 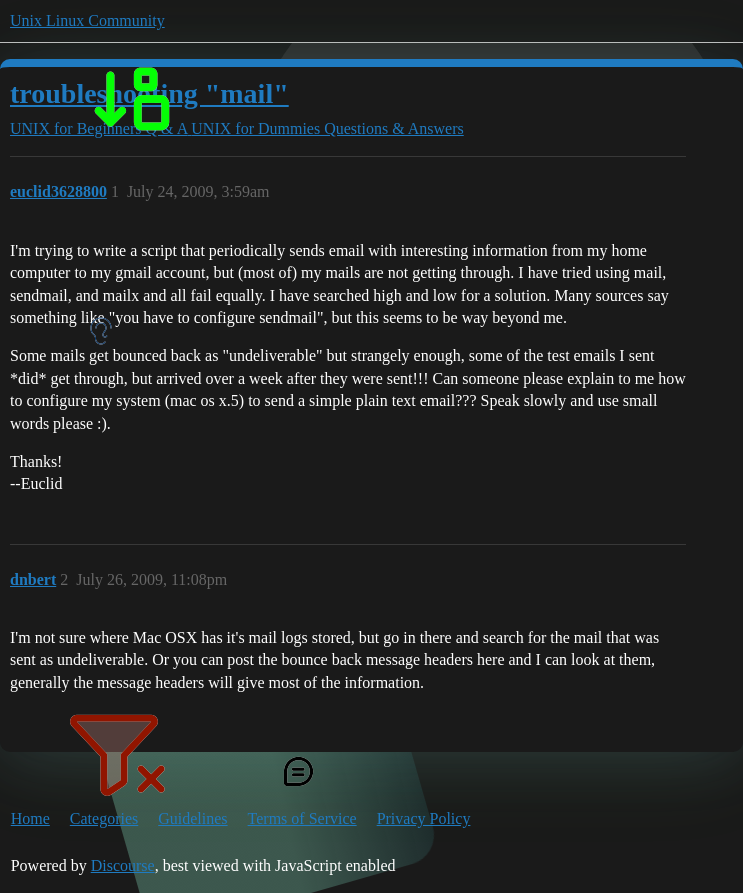 What do you see at coordinates (130, 99) in the screenshot?
I see `sort items from smallest to largest` at bounding box center [130, 99].